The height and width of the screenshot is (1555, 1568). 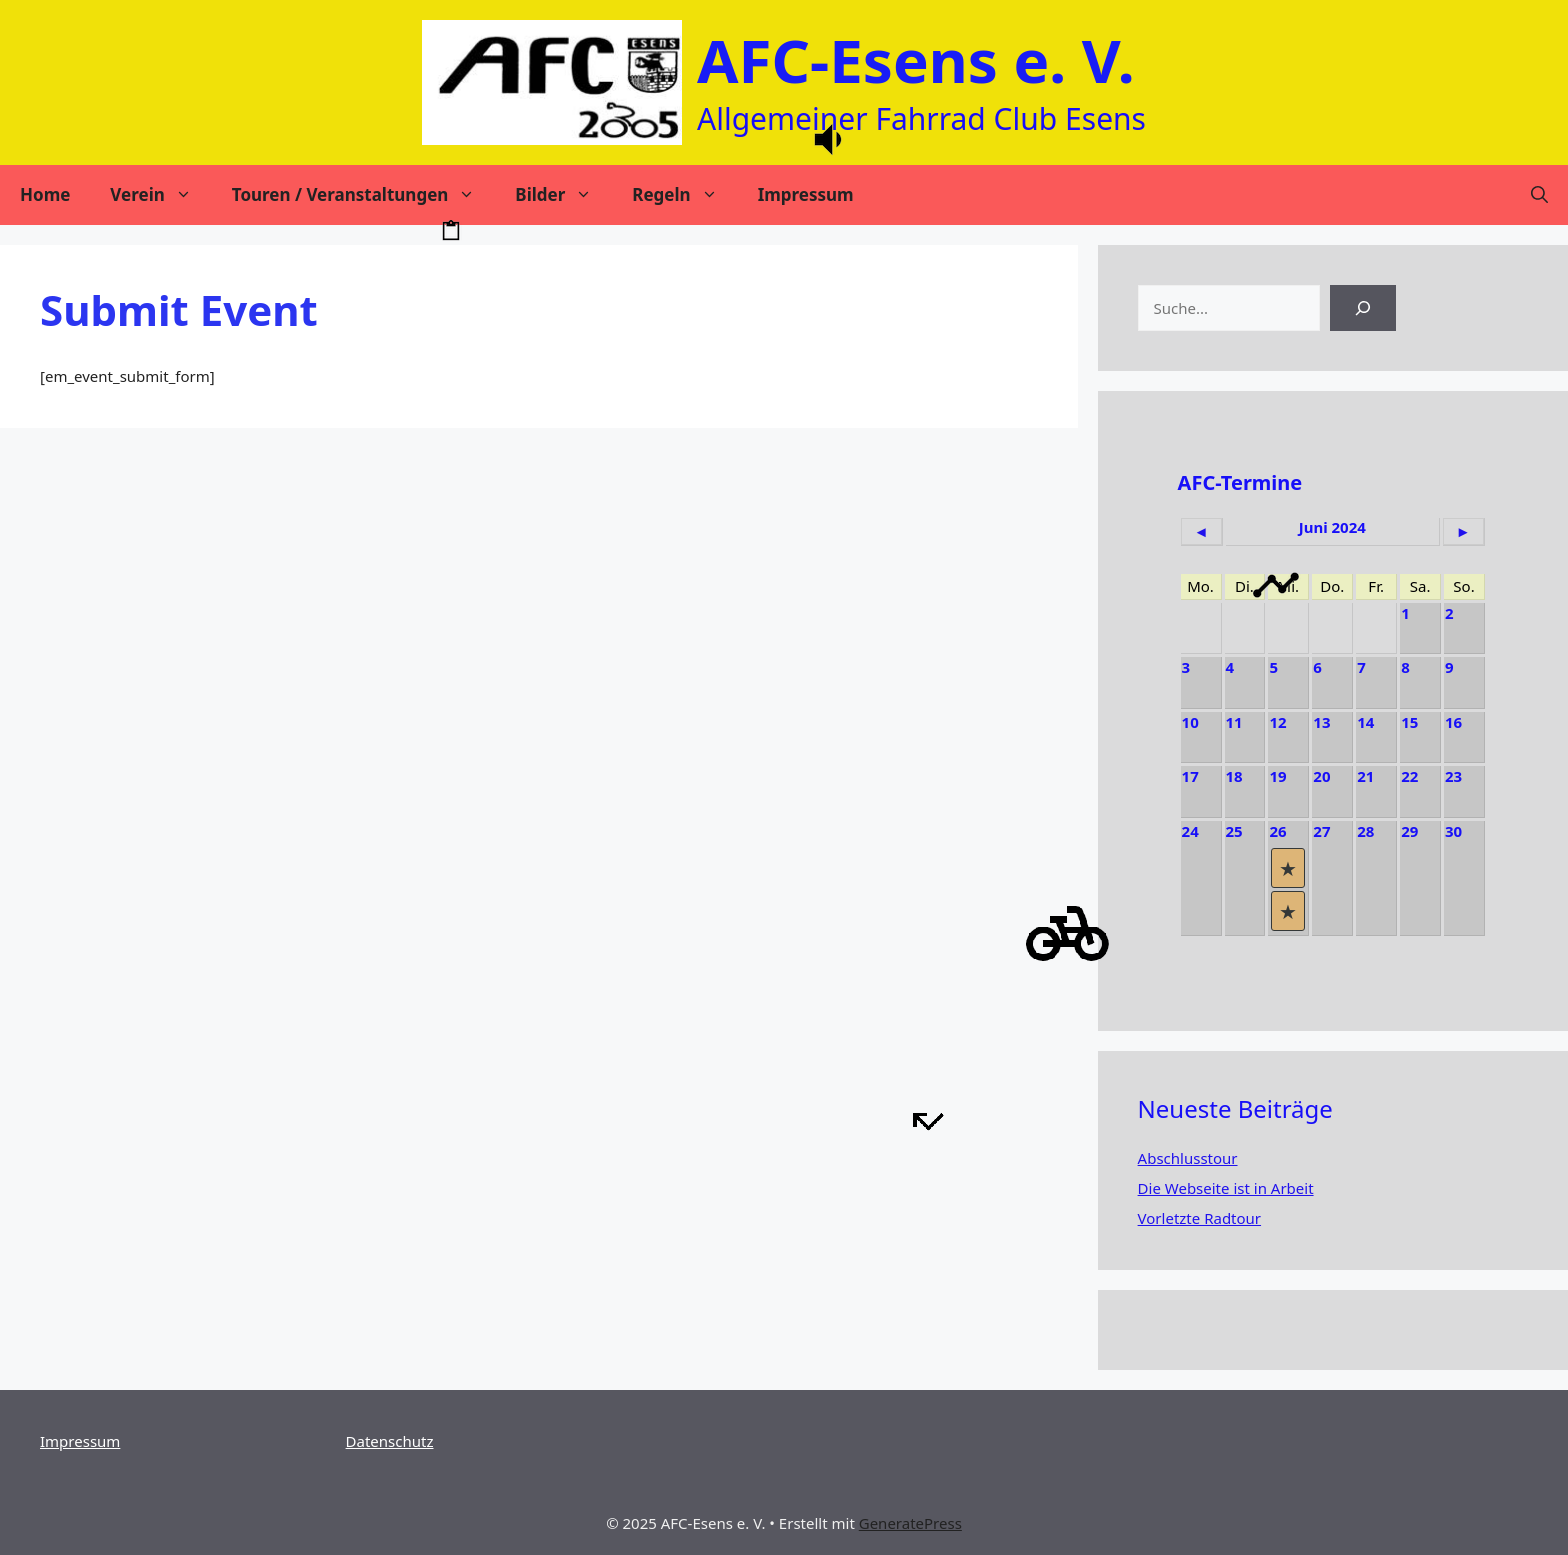 I want to click on paste content from clipboard, so click(x=451, y=231).